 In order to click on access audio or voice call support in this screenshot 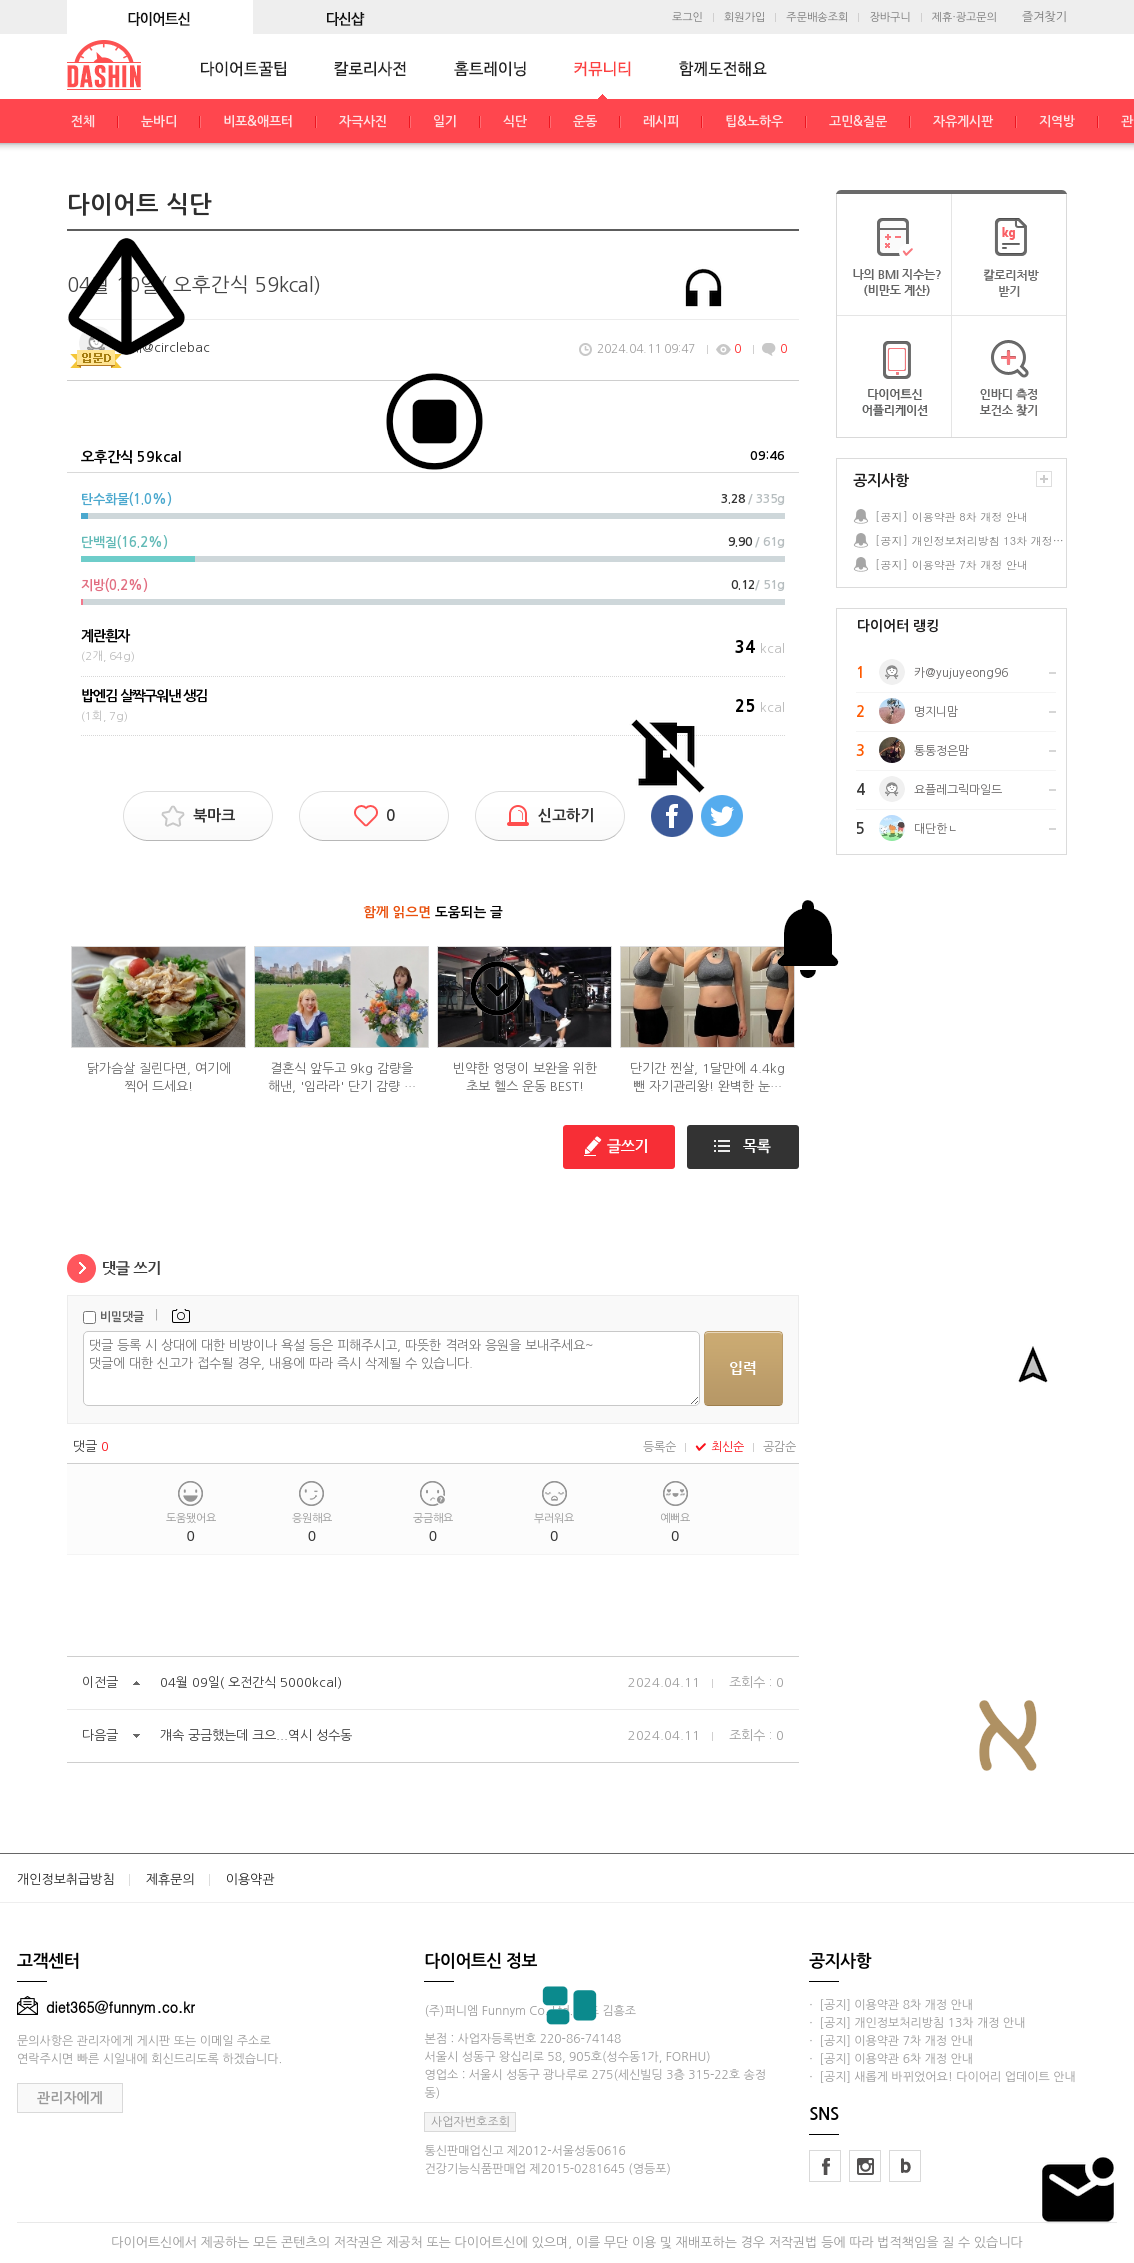, I will do `click(703, 290)`.